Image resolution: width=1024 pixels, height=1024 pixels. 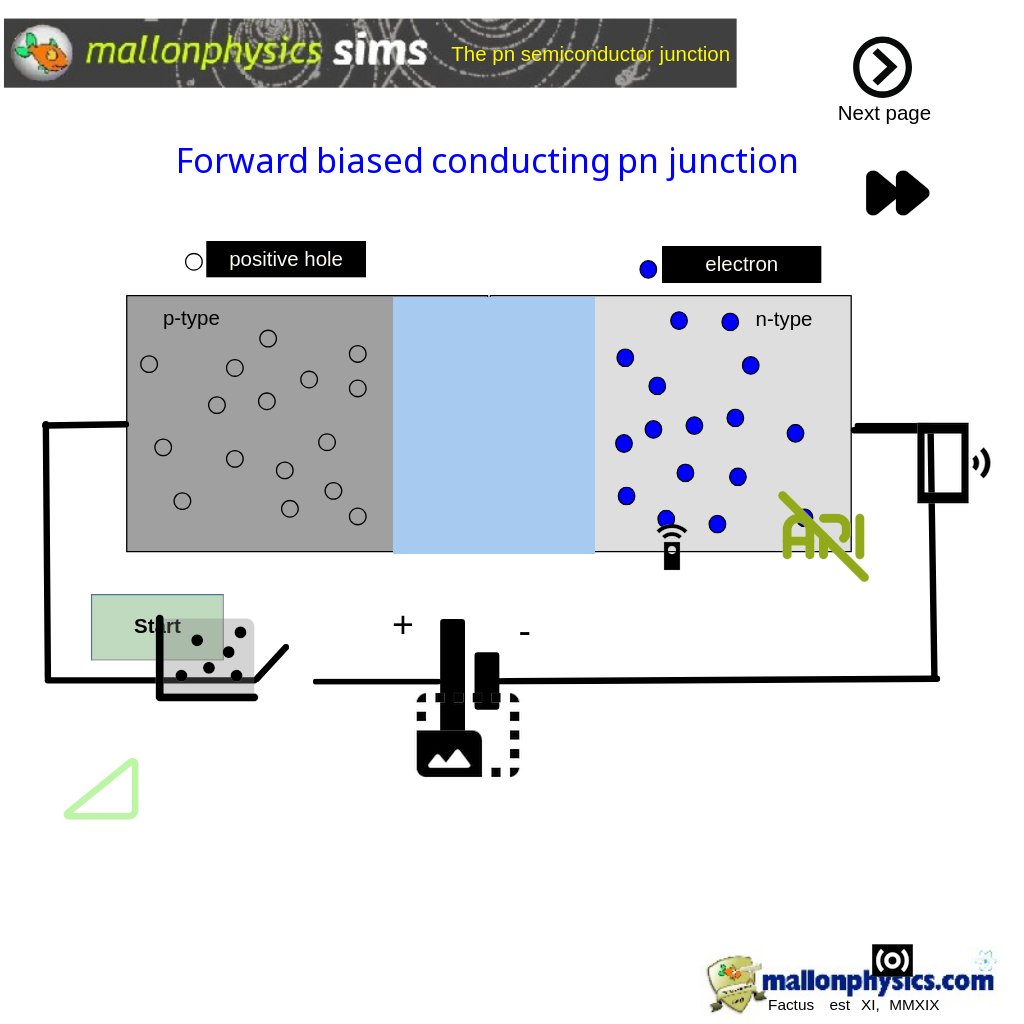 I want to click on enable surround sound audio output, so click(x=892, y=960).